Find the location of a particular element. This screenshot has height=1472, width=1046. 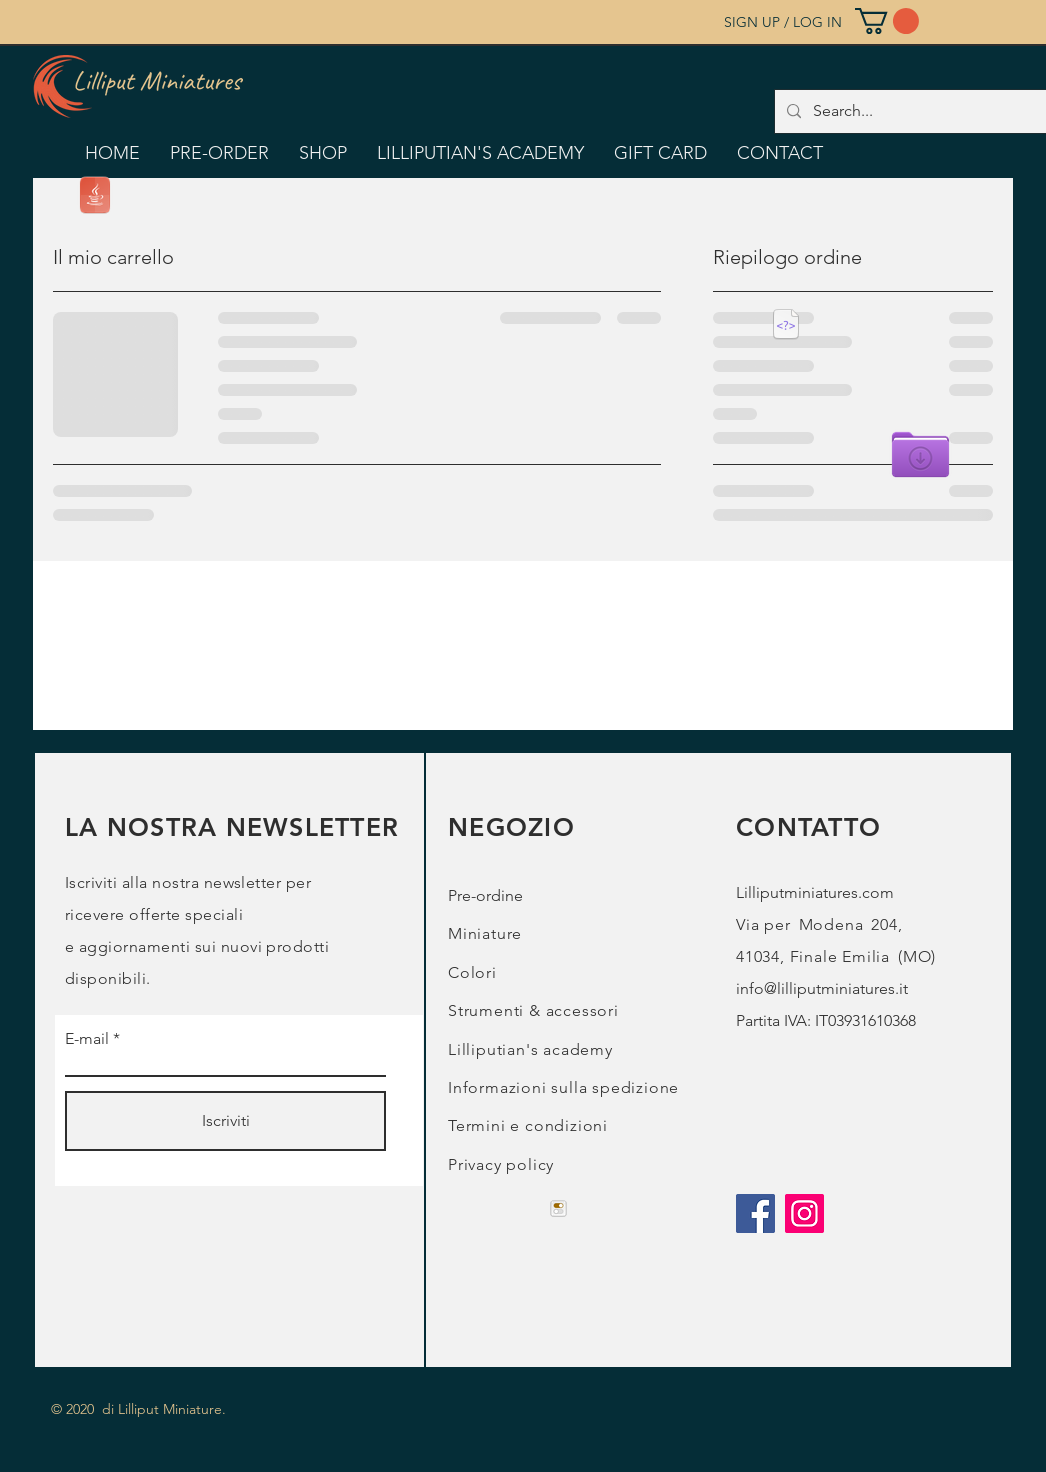

open system tweaks or settings customization is located at coordinates (558, 1208).